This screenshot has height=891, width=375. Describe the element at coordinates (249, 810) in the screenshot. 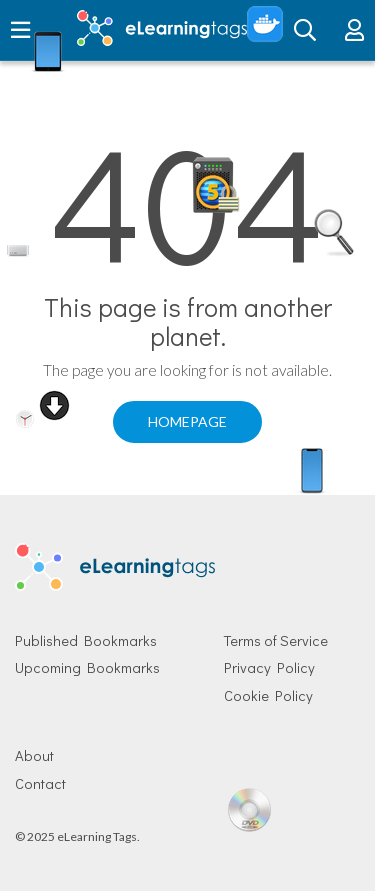

I see `indicates a DVD-RAM disc in the system` at that location.